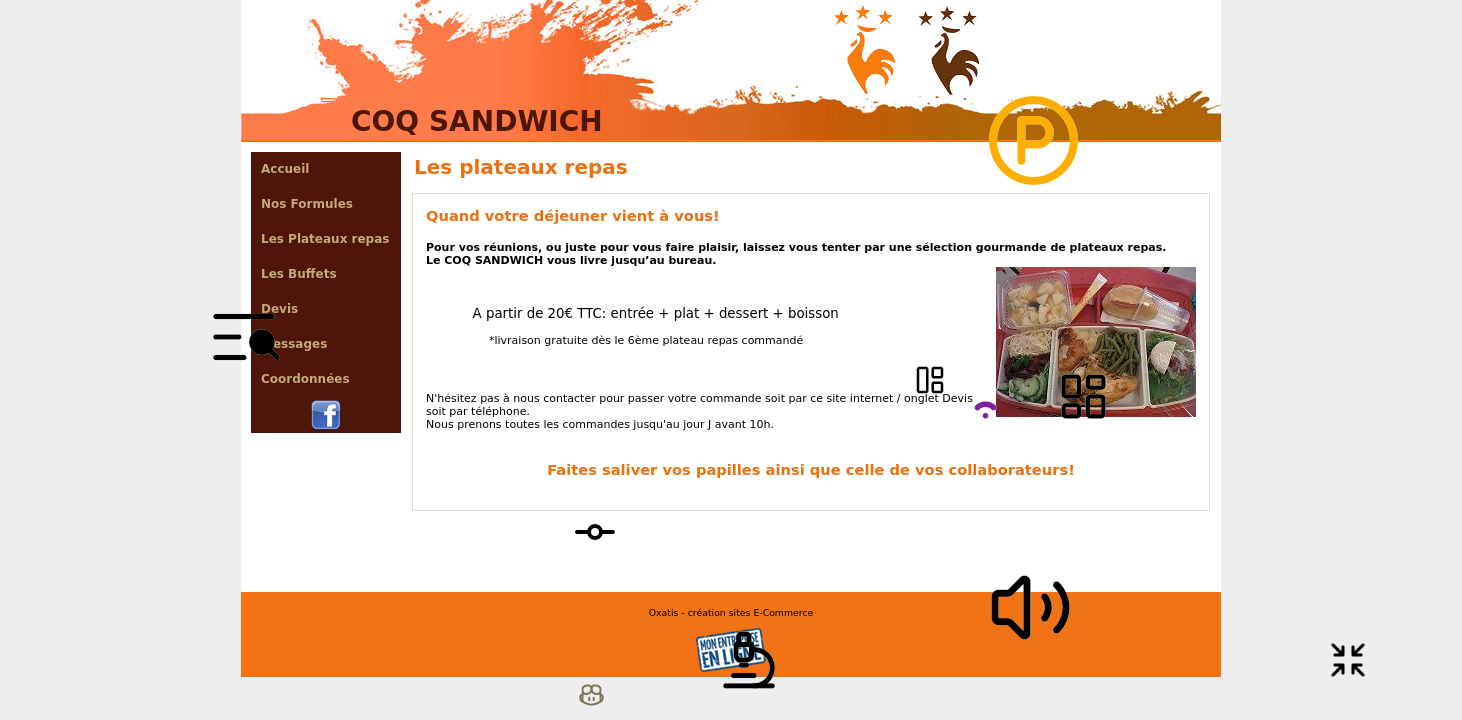 The height and width of the screenshot is (720, 1462). Describe the element at coordinates (1033, 140) in the screenshot. I see `find nearby parking locations` at that location.